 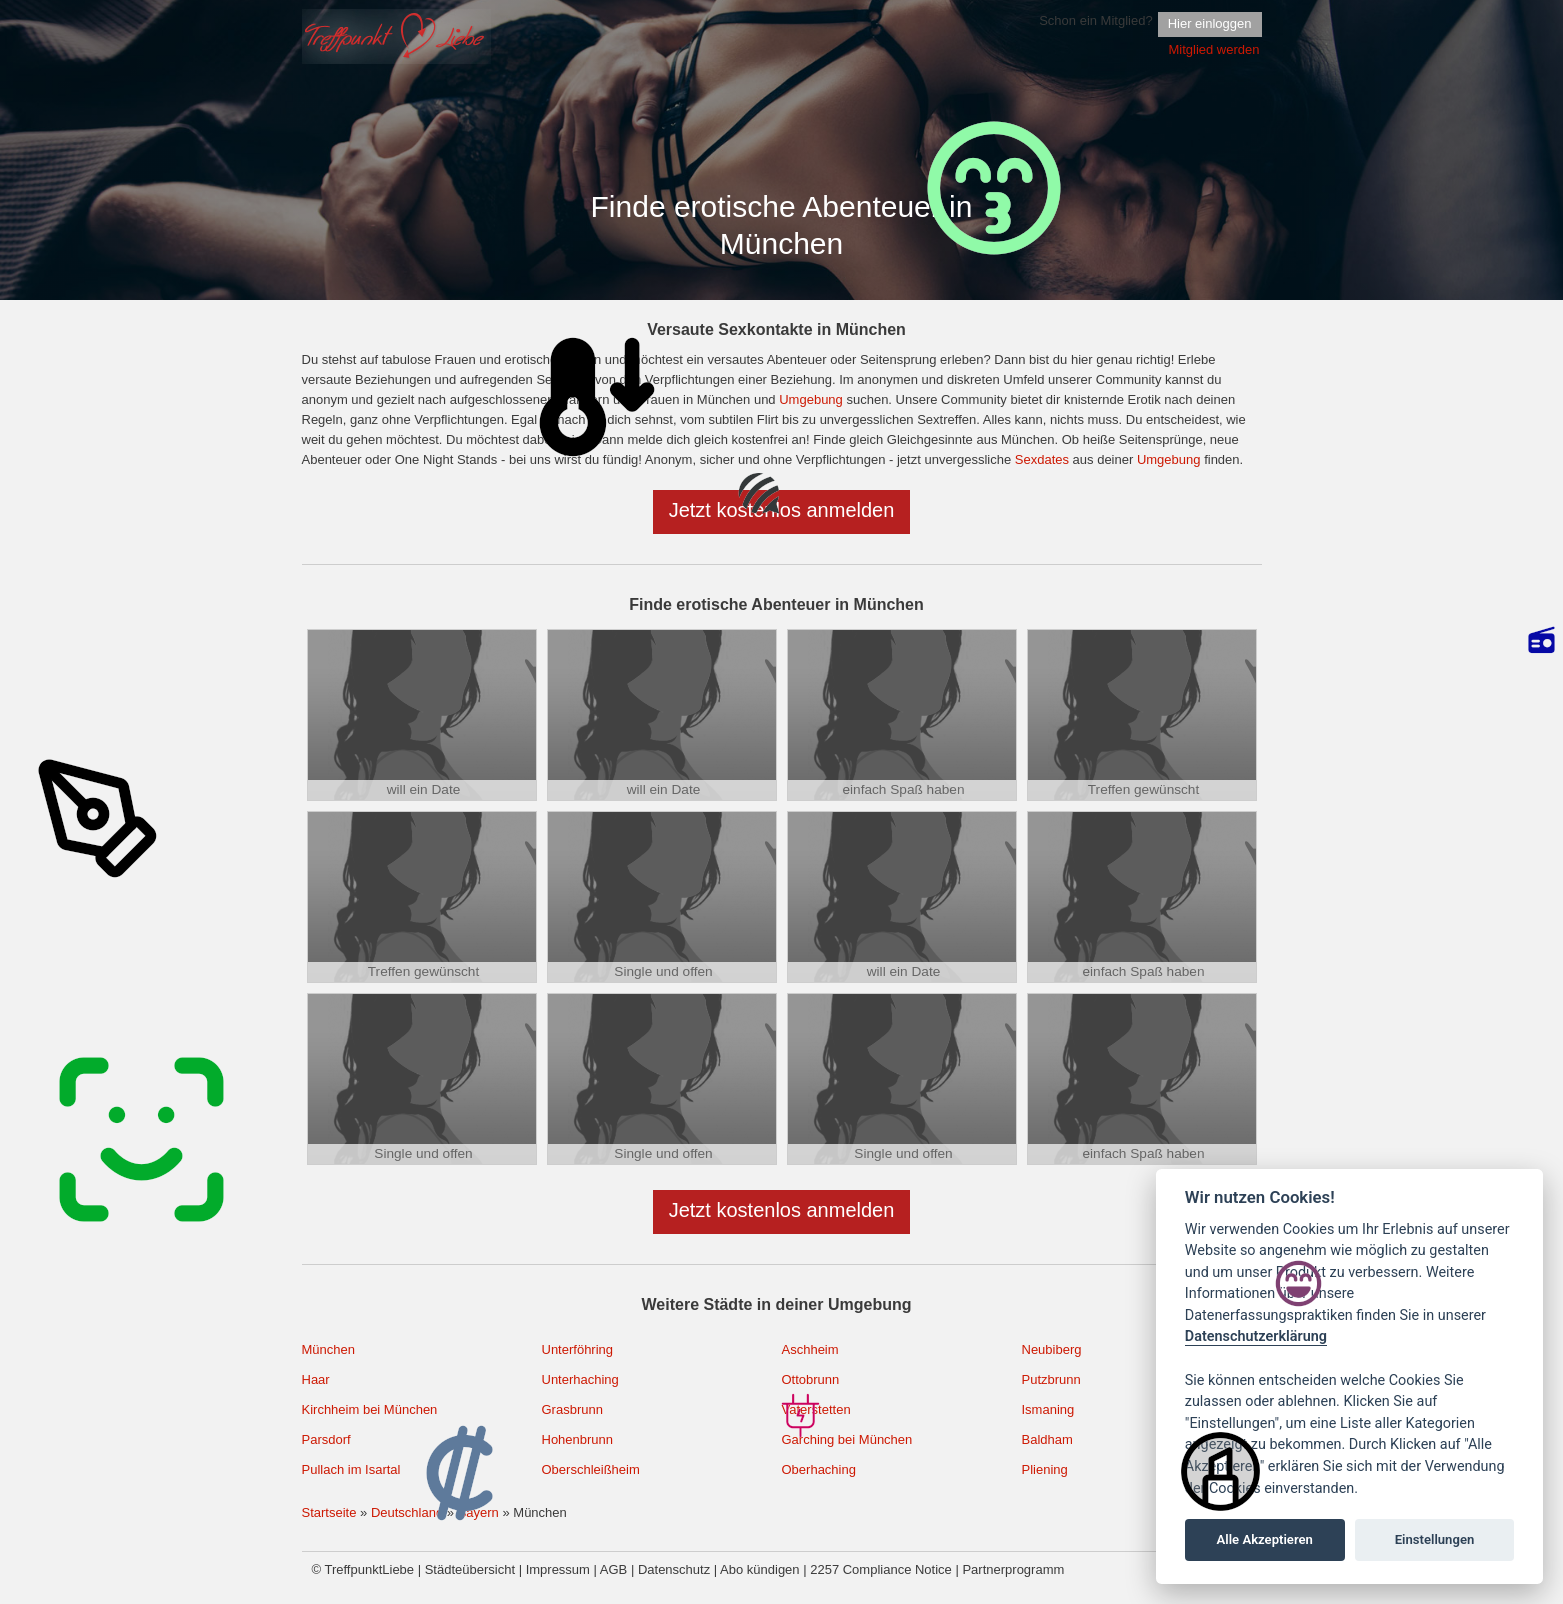 I want to click on forumbee logo, so click(x=759, y=493).